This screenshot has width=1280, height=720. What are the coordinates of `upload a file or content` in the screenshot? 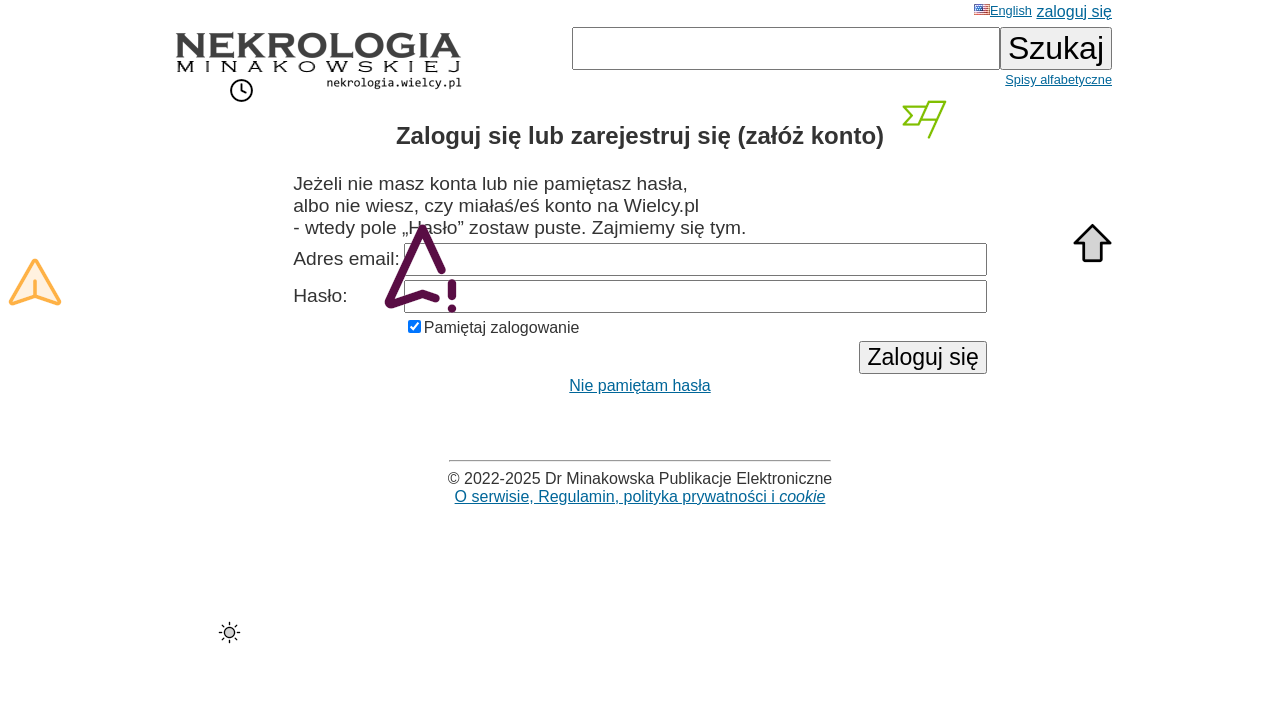 It's located at (1092, 244).